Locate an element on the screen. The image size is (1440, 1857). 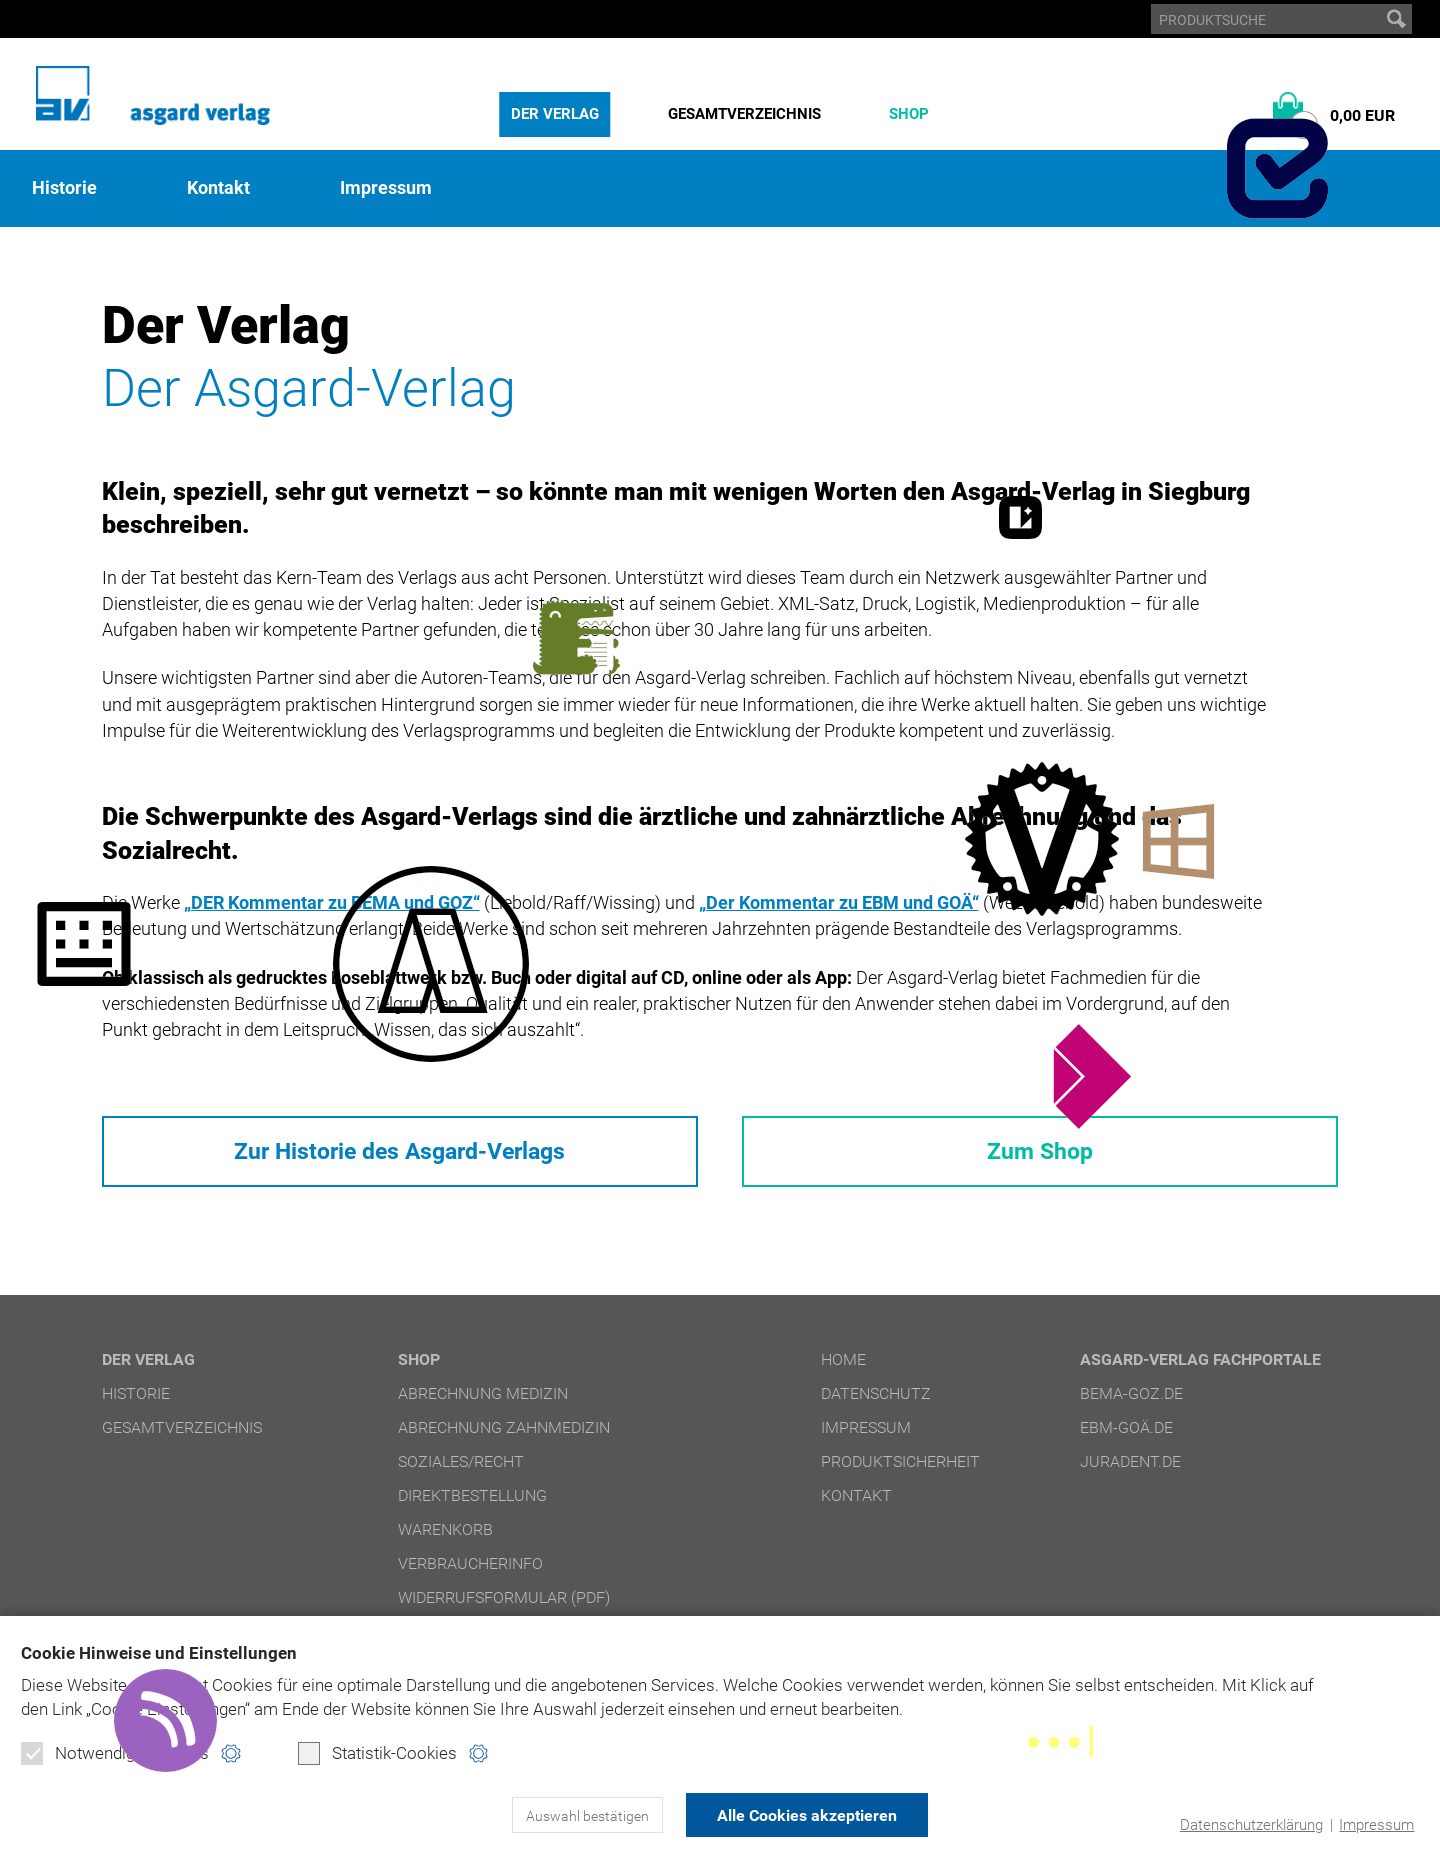
open vaultwarden password manager is located at coordinates (1042, 839).